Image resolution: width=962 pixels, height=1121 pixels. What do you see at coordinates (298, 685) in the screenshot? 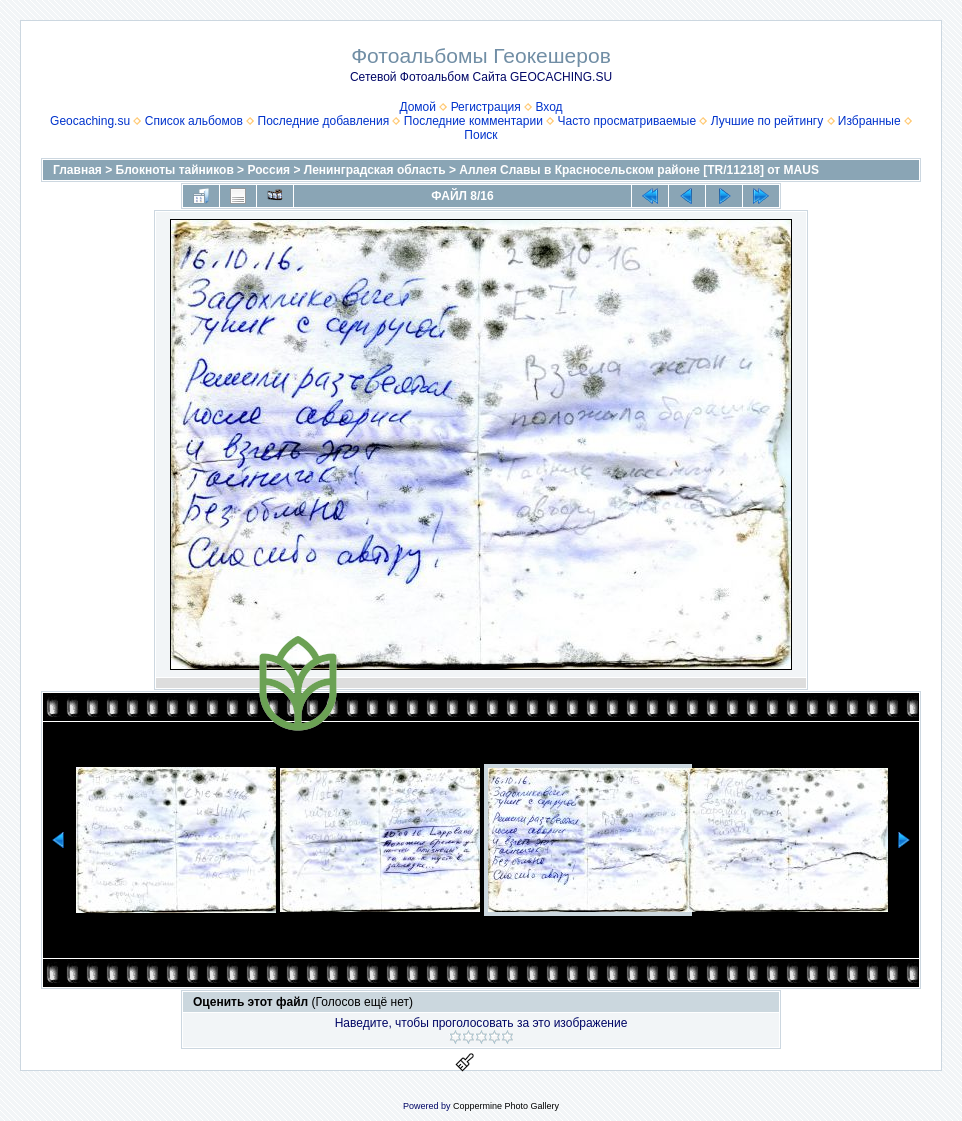
I see `filter by grain or wheat products` at bounding box center [298, 685].